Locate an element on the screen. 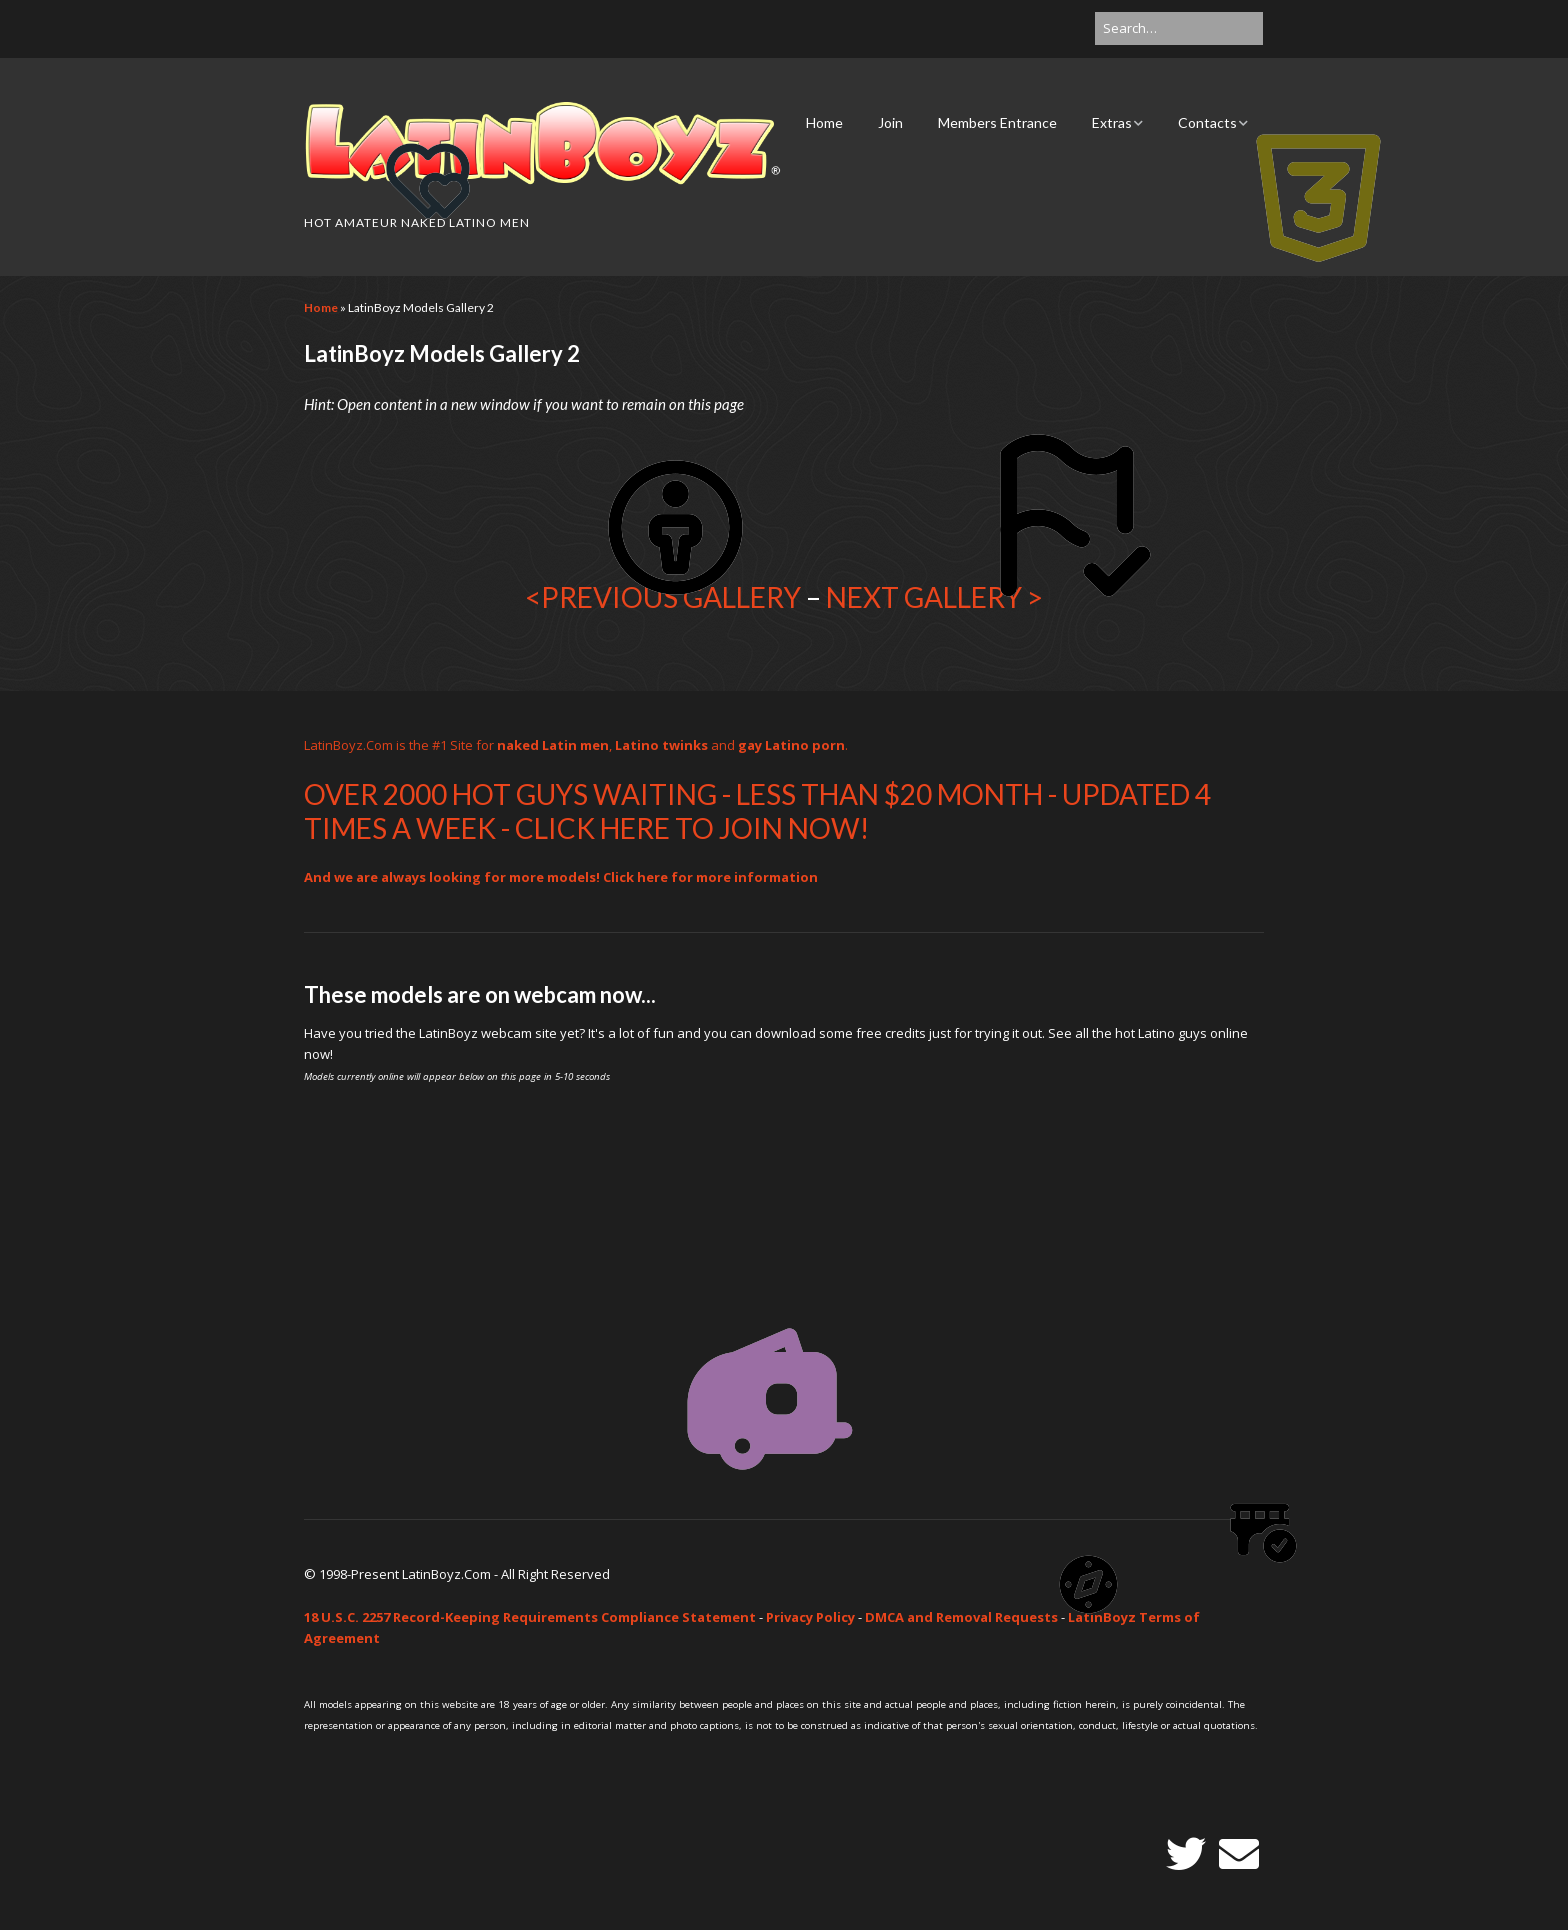 The height and width of the screenshot is (1930, 1568). bridge inspection verified or approved is located at coordinates (1263, 1529).